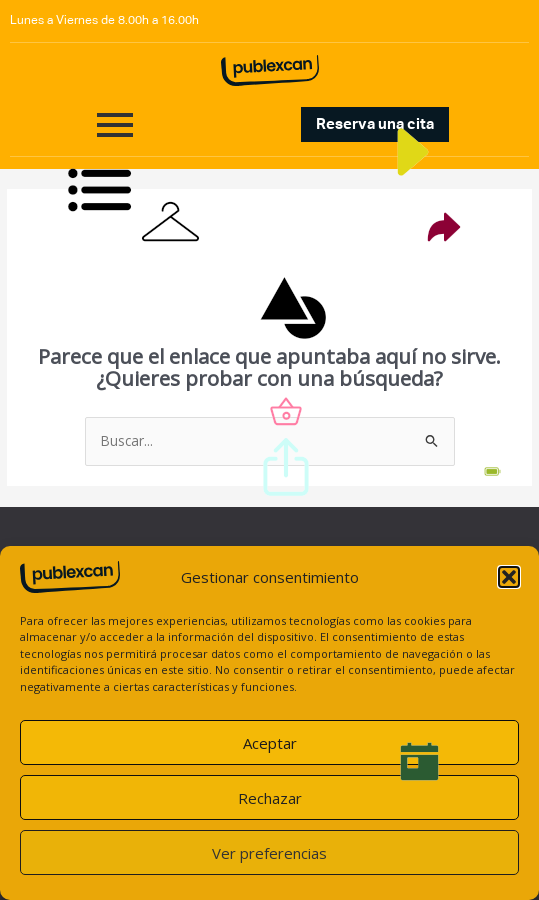 The width and height of the screenshot is (539, 900). What do you see at coordinates (492, 471) in the screenshot?
I see `indicates battery is fully charged` at bounding box center [492, 471].